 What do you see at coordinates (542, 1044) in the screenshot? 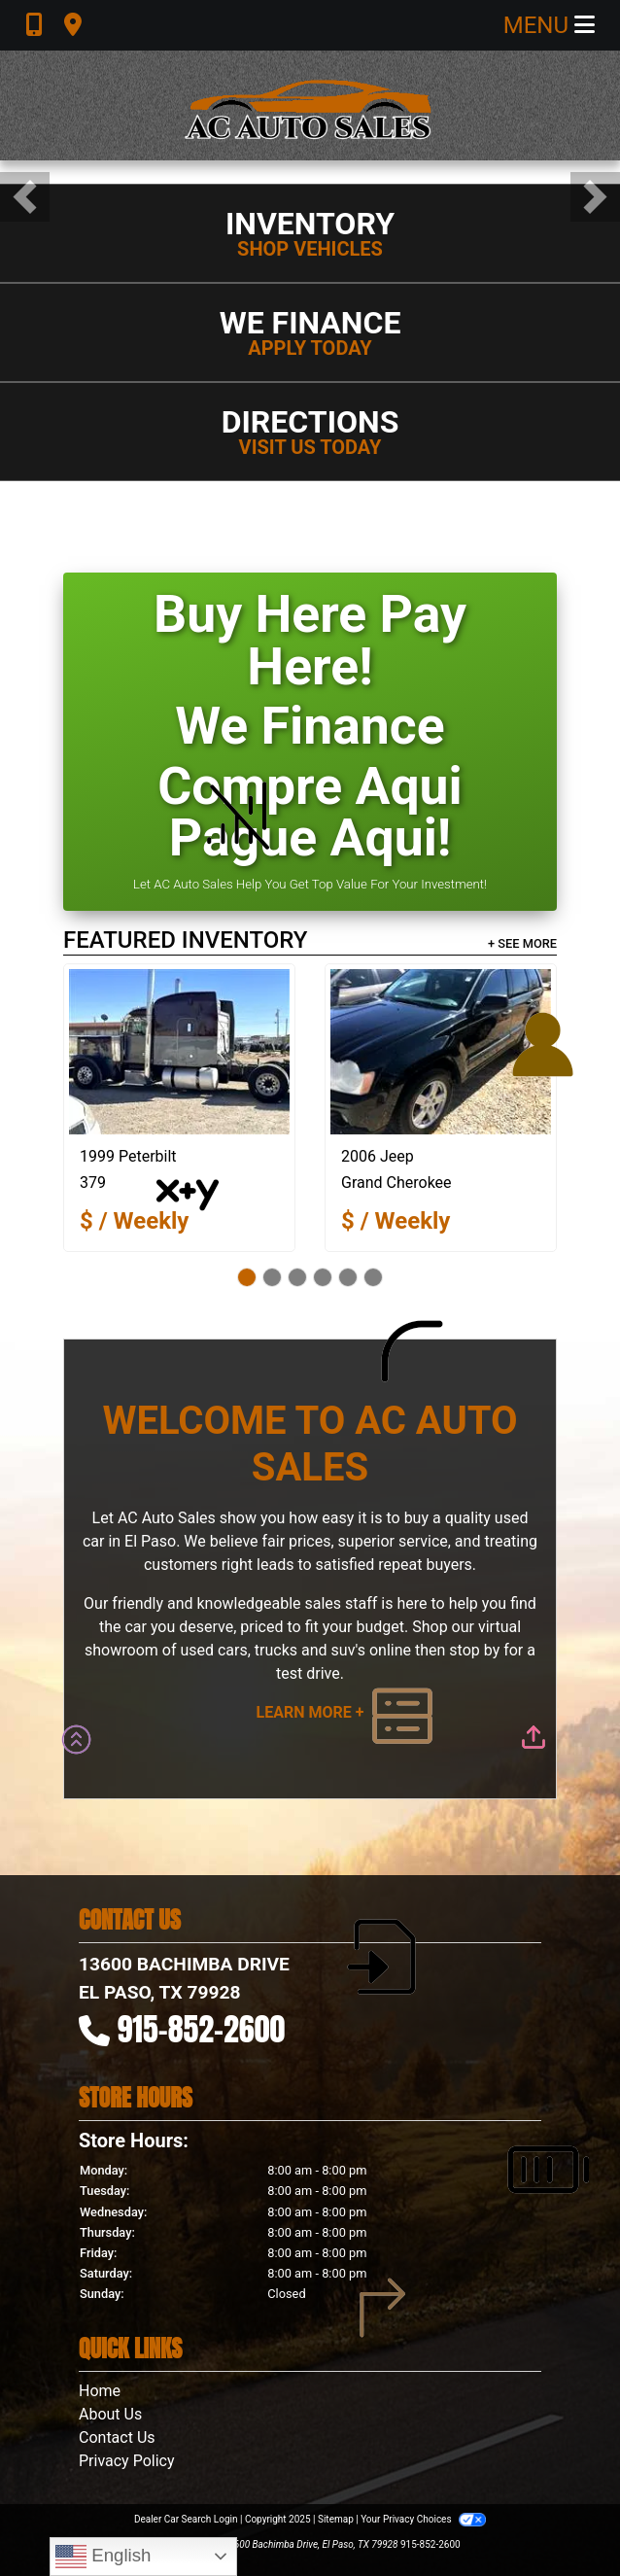
I see `view your profile` at bounding box center [542, 1044].